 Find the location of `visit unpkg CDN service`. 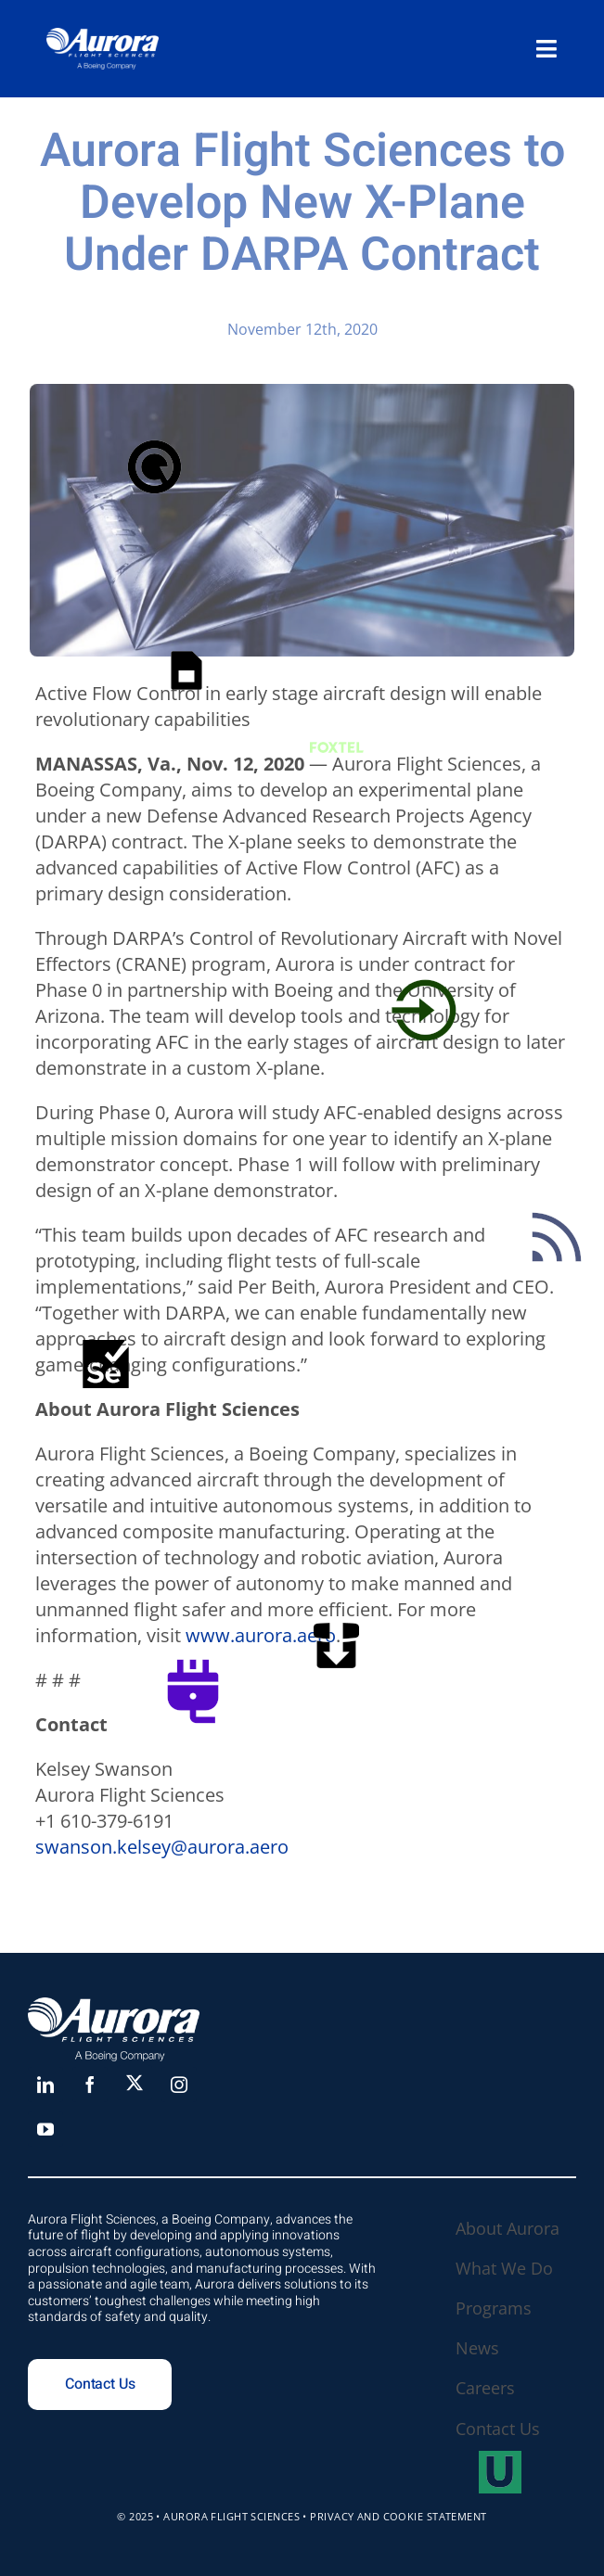

visit unpkg CDN service is located at coordinates (500, 2472).